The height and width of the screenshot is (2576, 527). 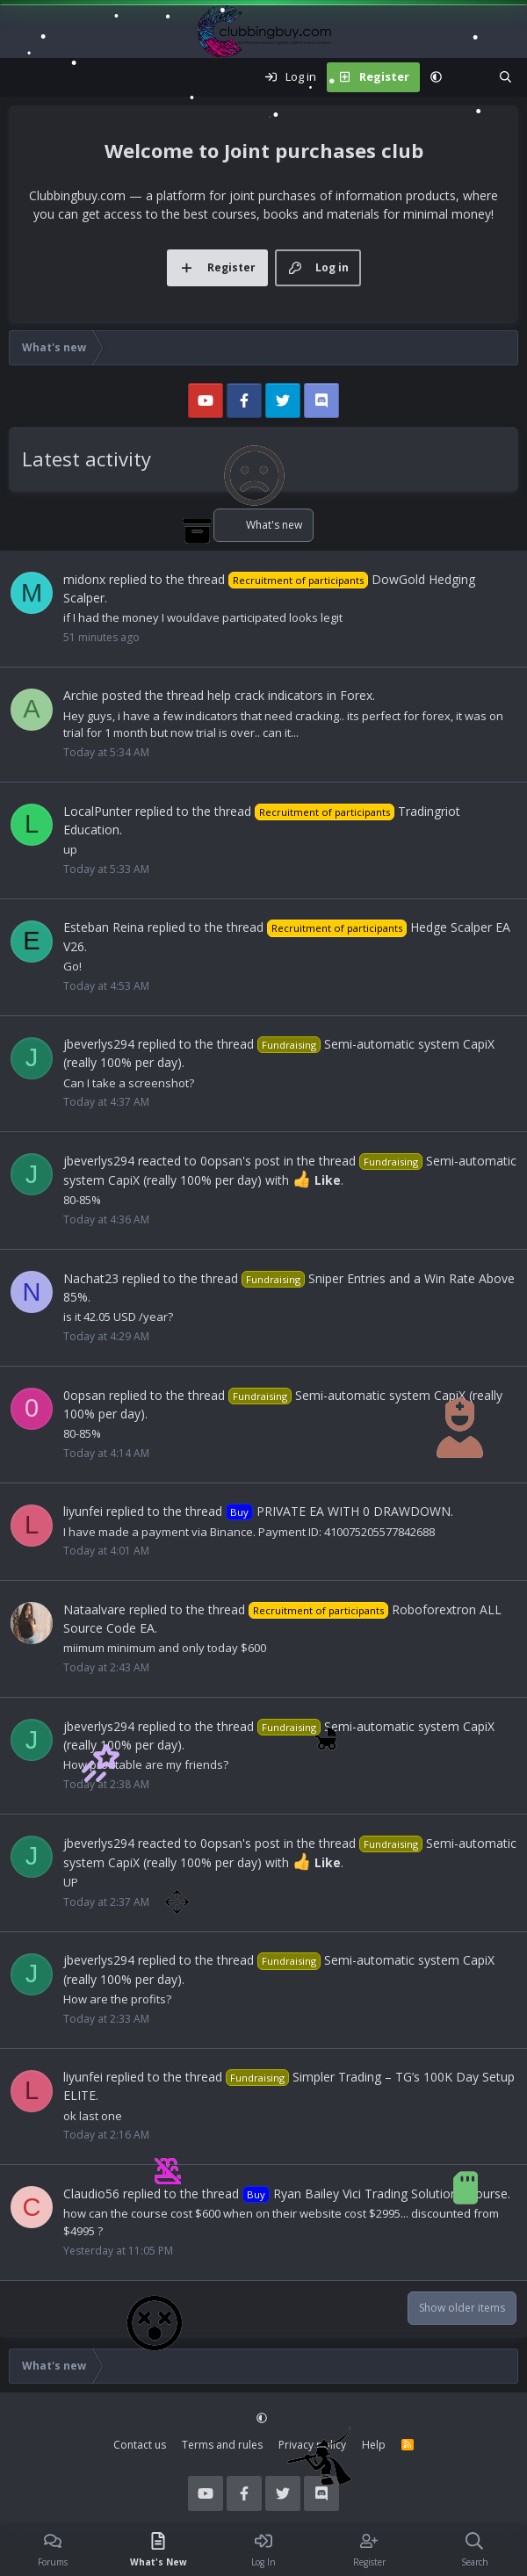 What do you see at coordinates (155, 2323) in the screenshot?
I see `indicates a confused or overwhelmed state` at bounding box center [155, 2323].